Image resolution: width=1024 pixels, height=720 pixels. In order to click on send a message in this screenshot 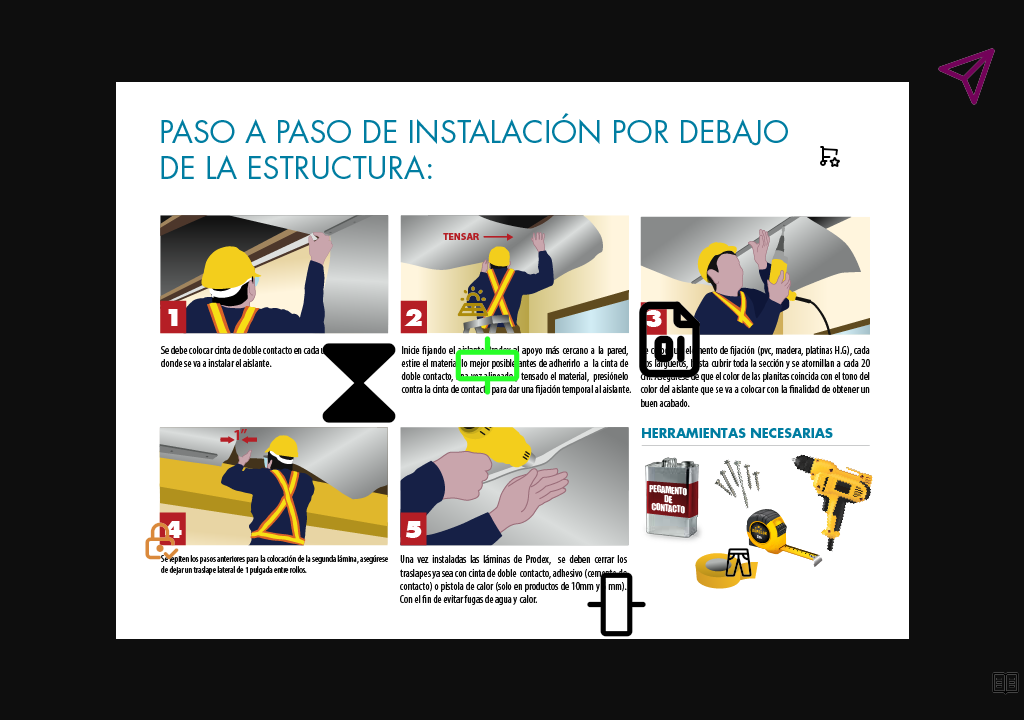, I will do `click(966, 76)`.